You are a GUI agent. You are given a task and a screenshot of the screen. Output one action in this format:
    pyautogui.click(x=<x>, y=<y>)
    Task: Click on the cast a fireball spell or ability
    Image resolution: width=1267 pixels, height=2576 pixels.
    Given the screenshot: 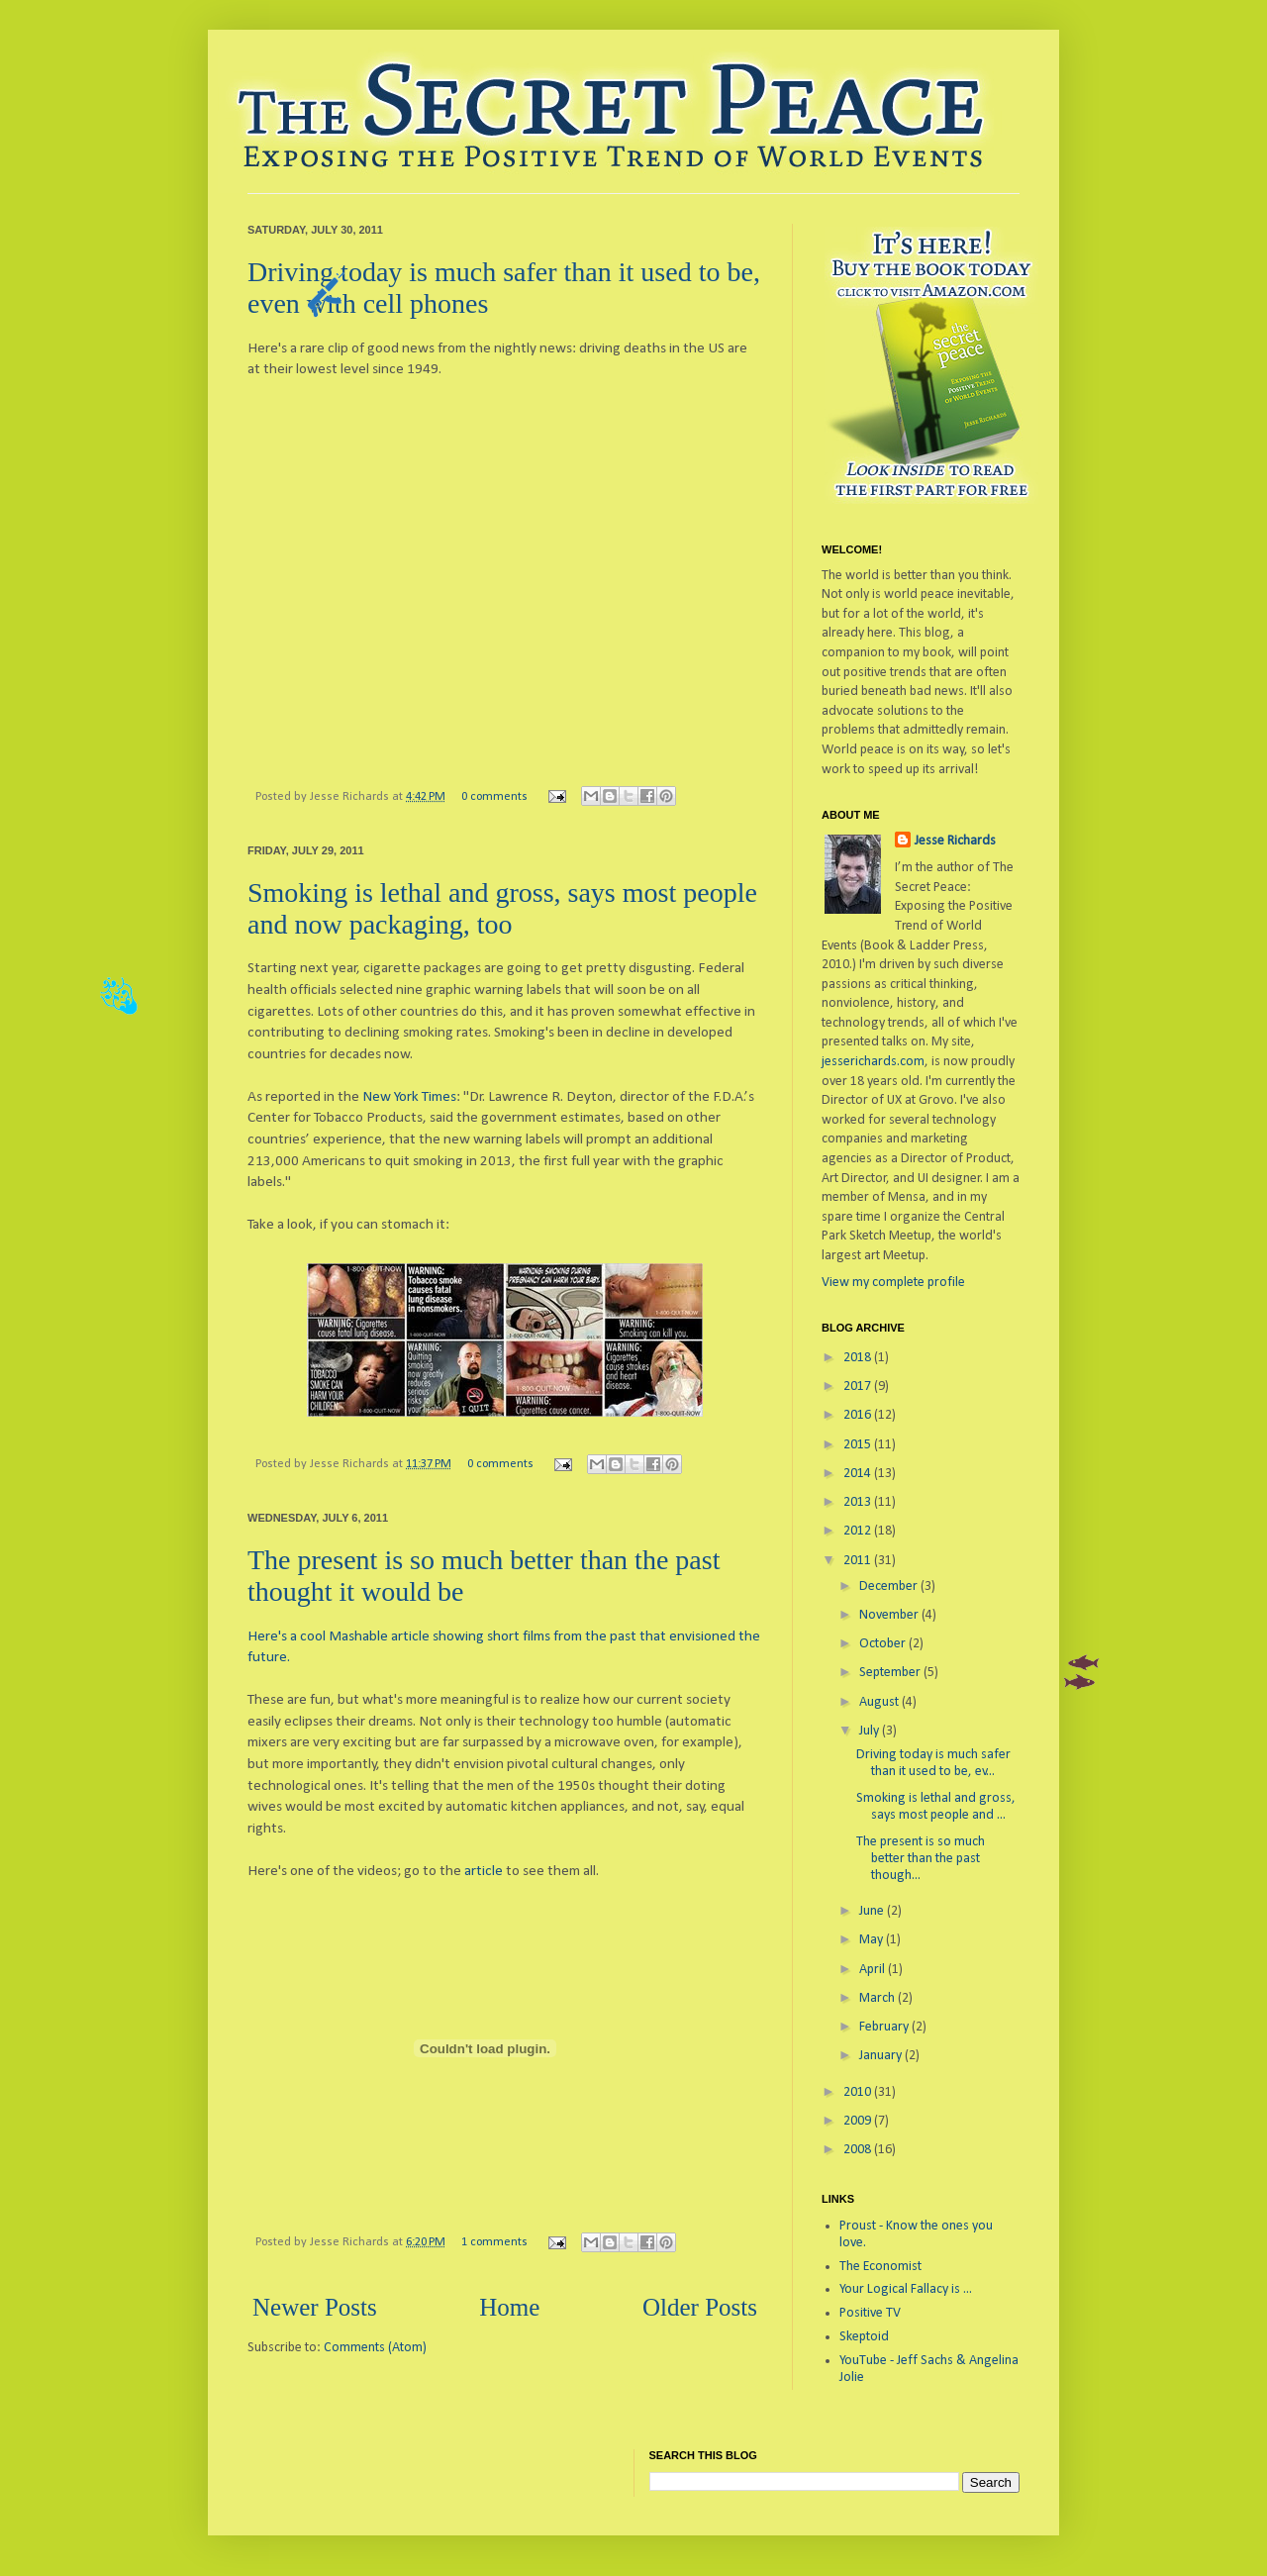 What is the action you would take?
    pyautogui.click(x=119, y=996)
    